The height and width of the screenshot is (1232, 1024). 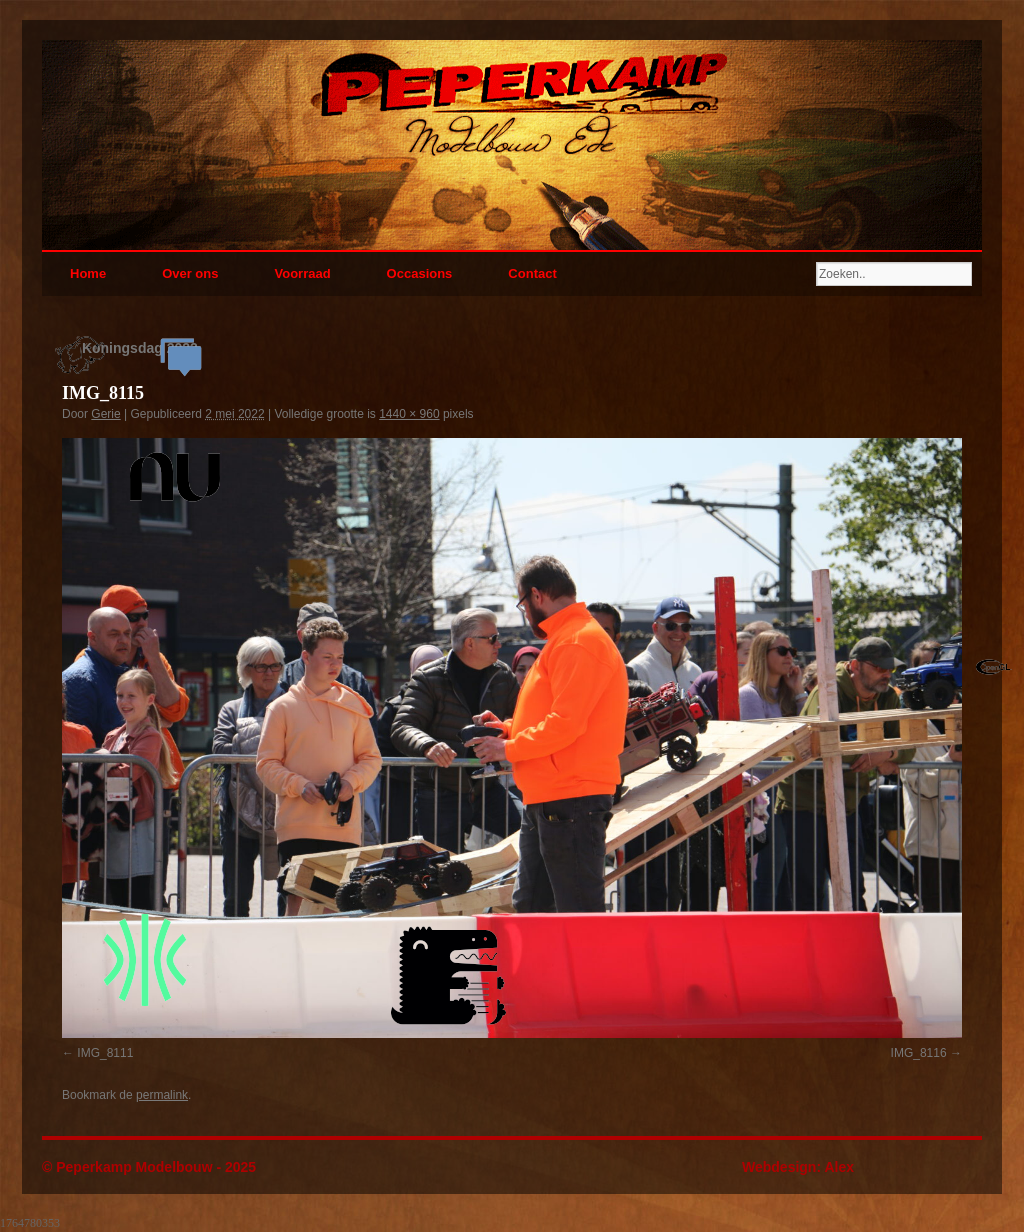 What do you see at coordinates (145, 960) in the screenshot?
I see `talos logo` at bounding box center [145, 960].